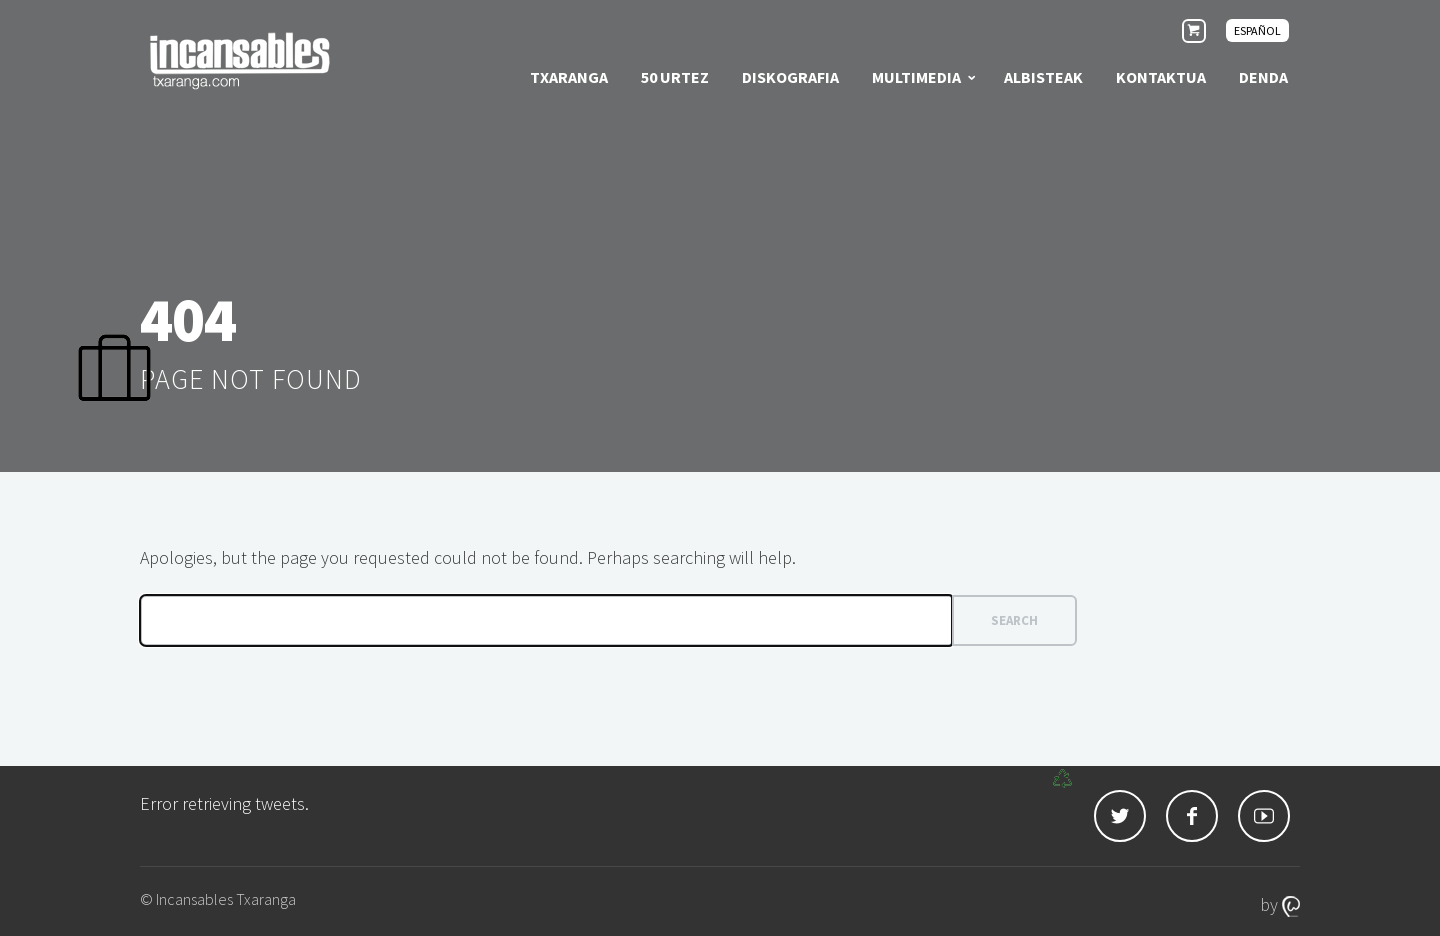 This screenshot has width=1440, height=936. I want to click on access travel or trip details, so click(114, 370).